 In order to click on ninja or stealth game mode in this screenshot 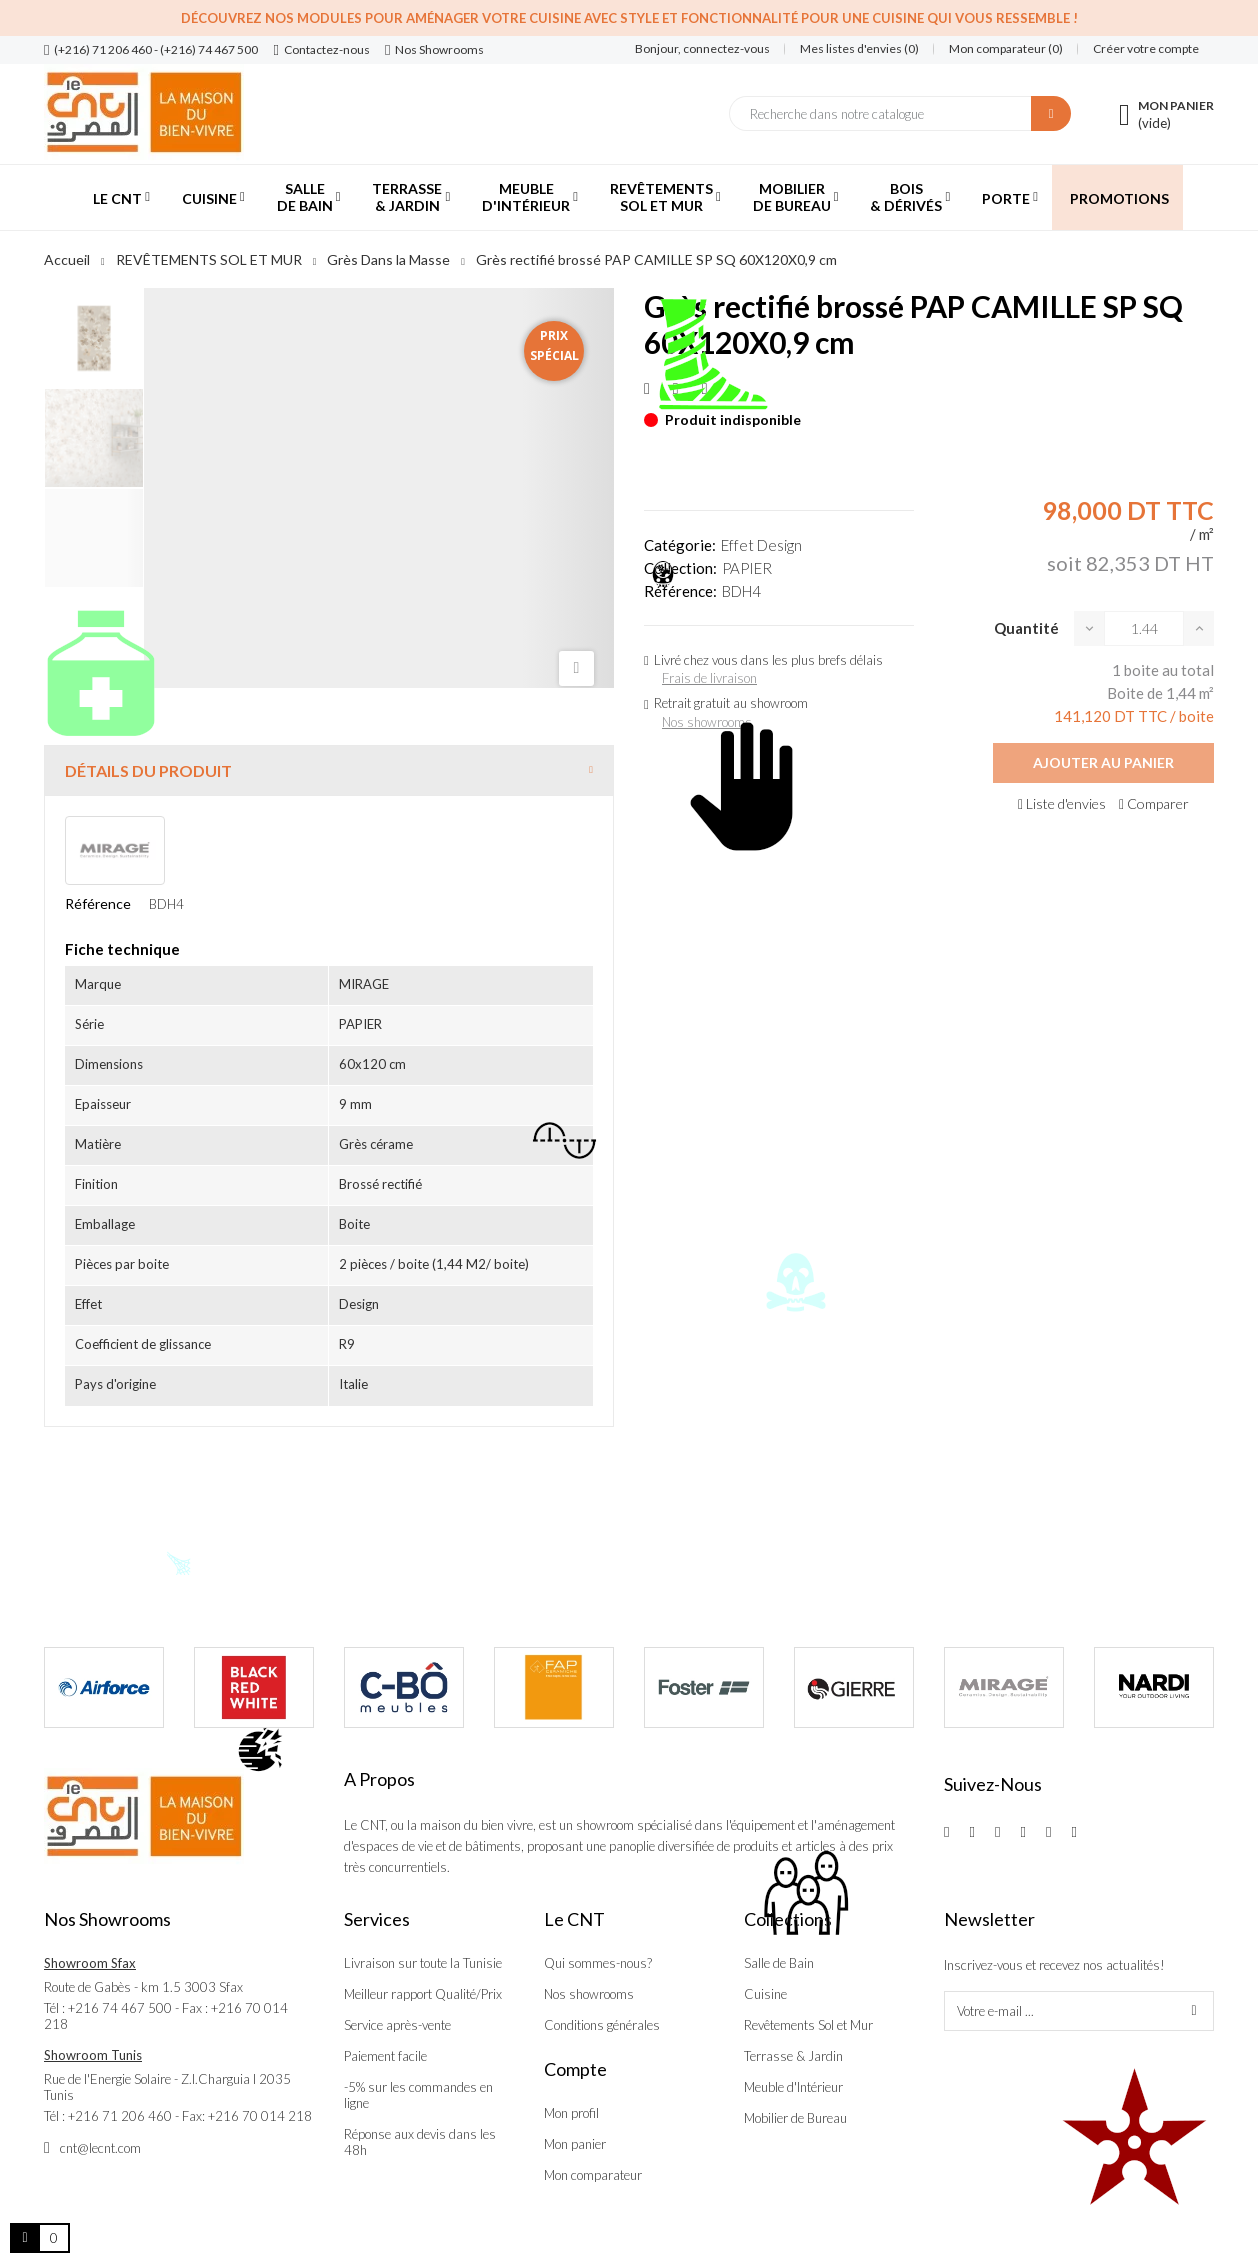, I will do `click(1134, 2136)`.